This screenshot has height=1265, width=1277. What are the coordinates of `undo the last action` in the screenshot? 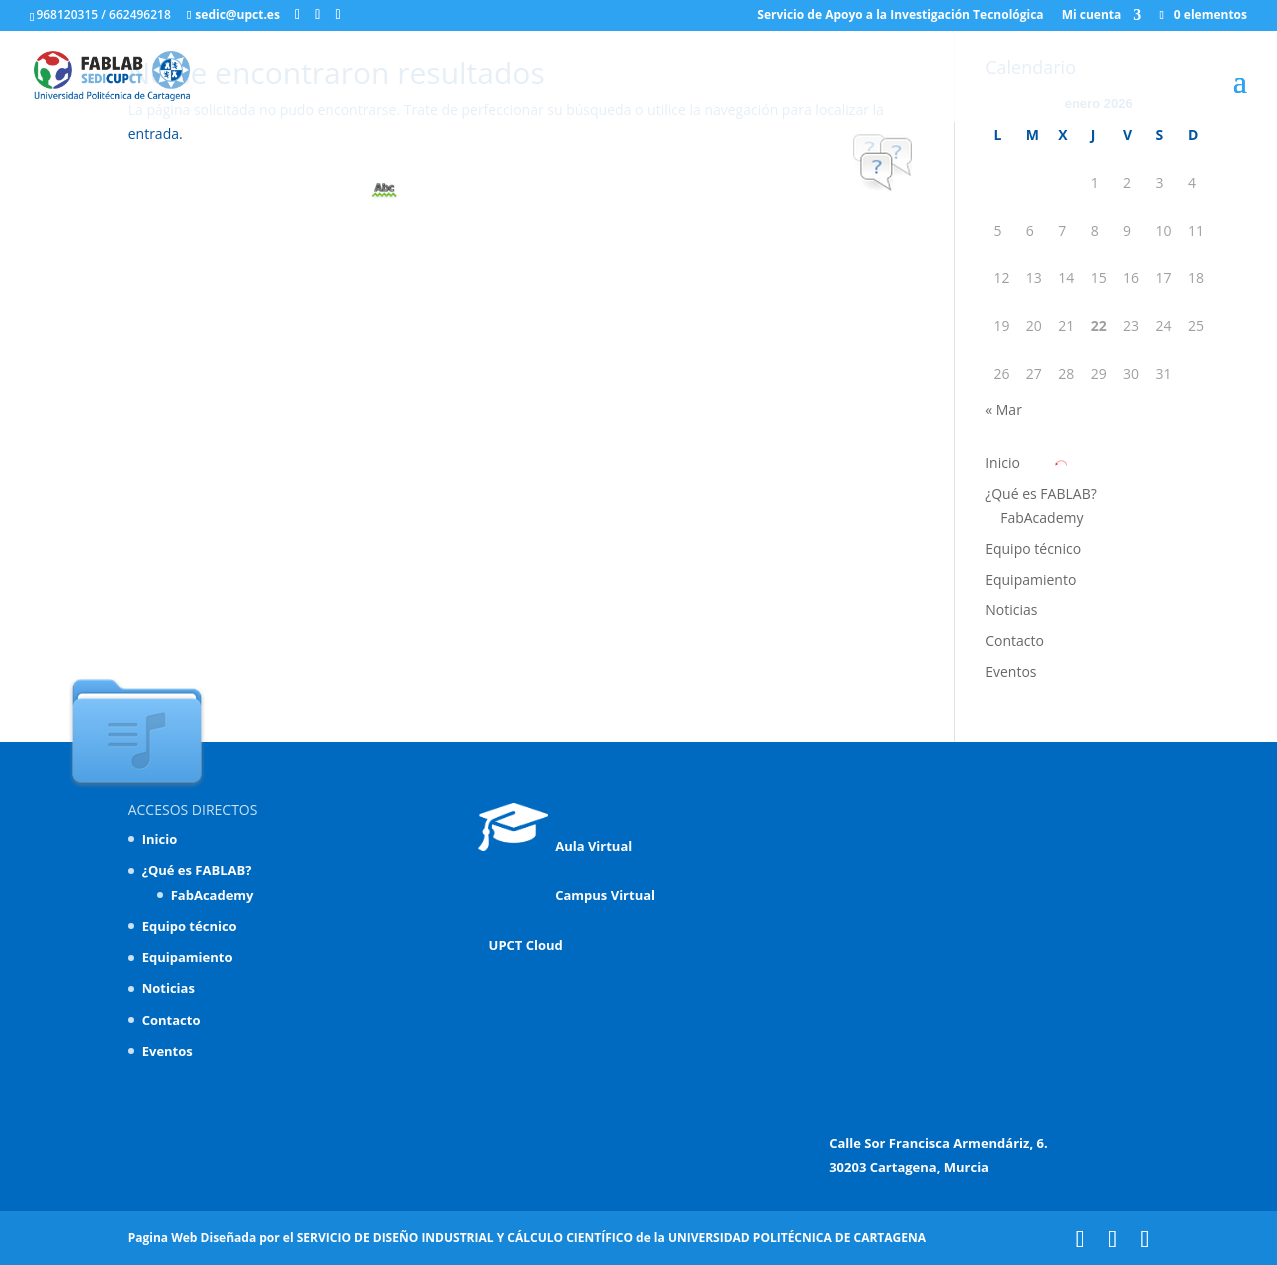 It's located at (1061, 463).